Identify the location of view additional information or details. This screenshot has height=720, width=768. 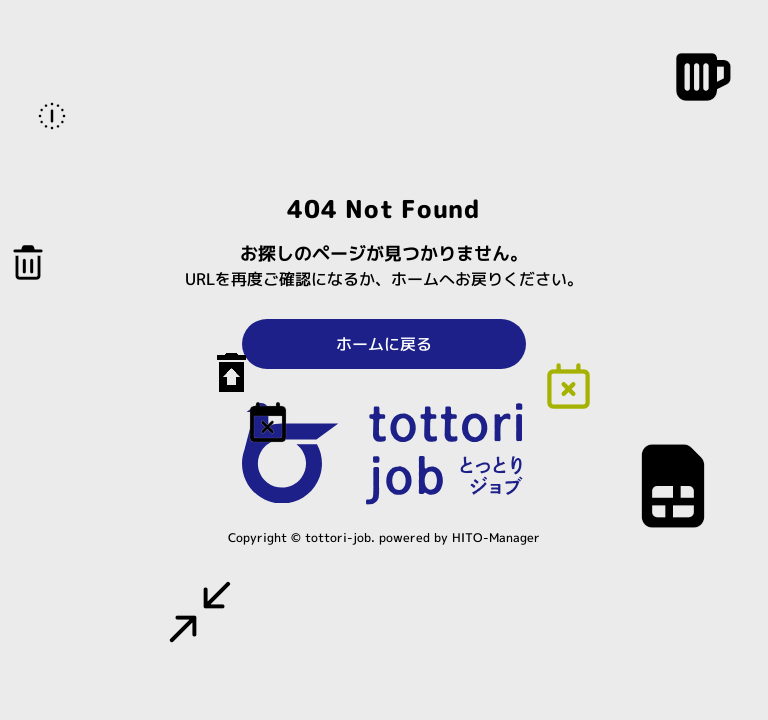
(52, 116).